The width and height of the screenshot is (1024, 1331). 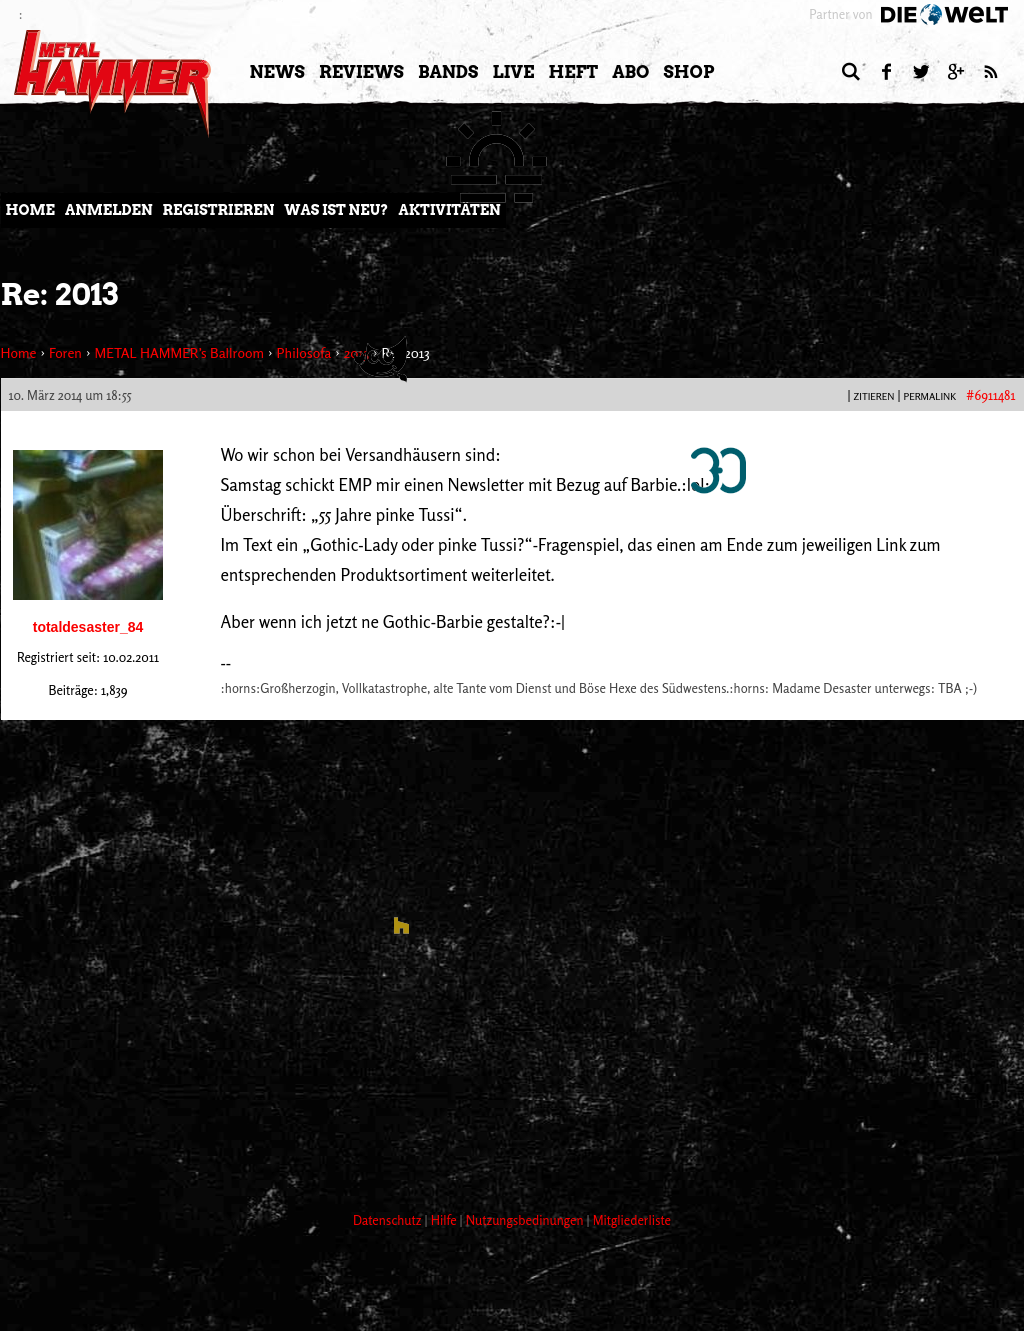 What do you see at coordinates (380, 359) in the screenshot?
I see `open GIMP image editor` at bounding box center [380, 359].